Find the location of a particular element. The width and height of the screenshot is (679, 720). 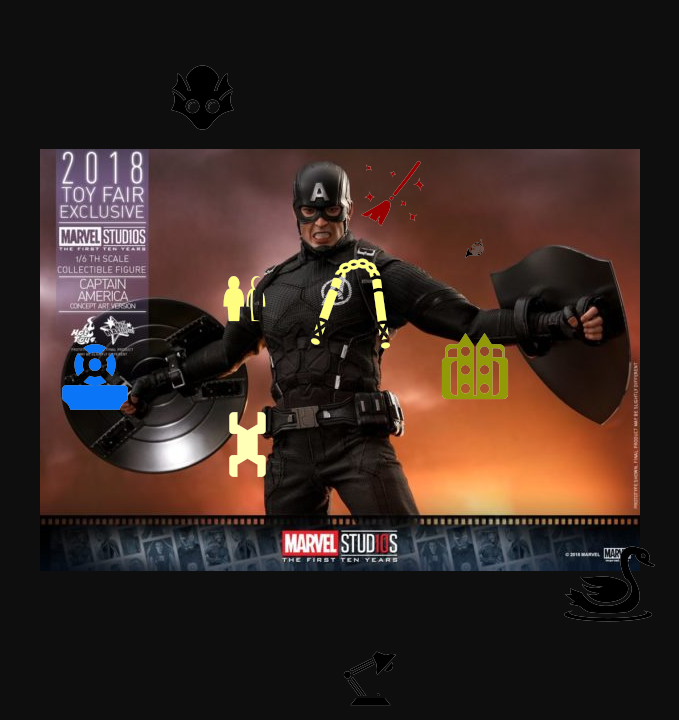

indicates a follower or companion is active is located at coordinates (245, 298).